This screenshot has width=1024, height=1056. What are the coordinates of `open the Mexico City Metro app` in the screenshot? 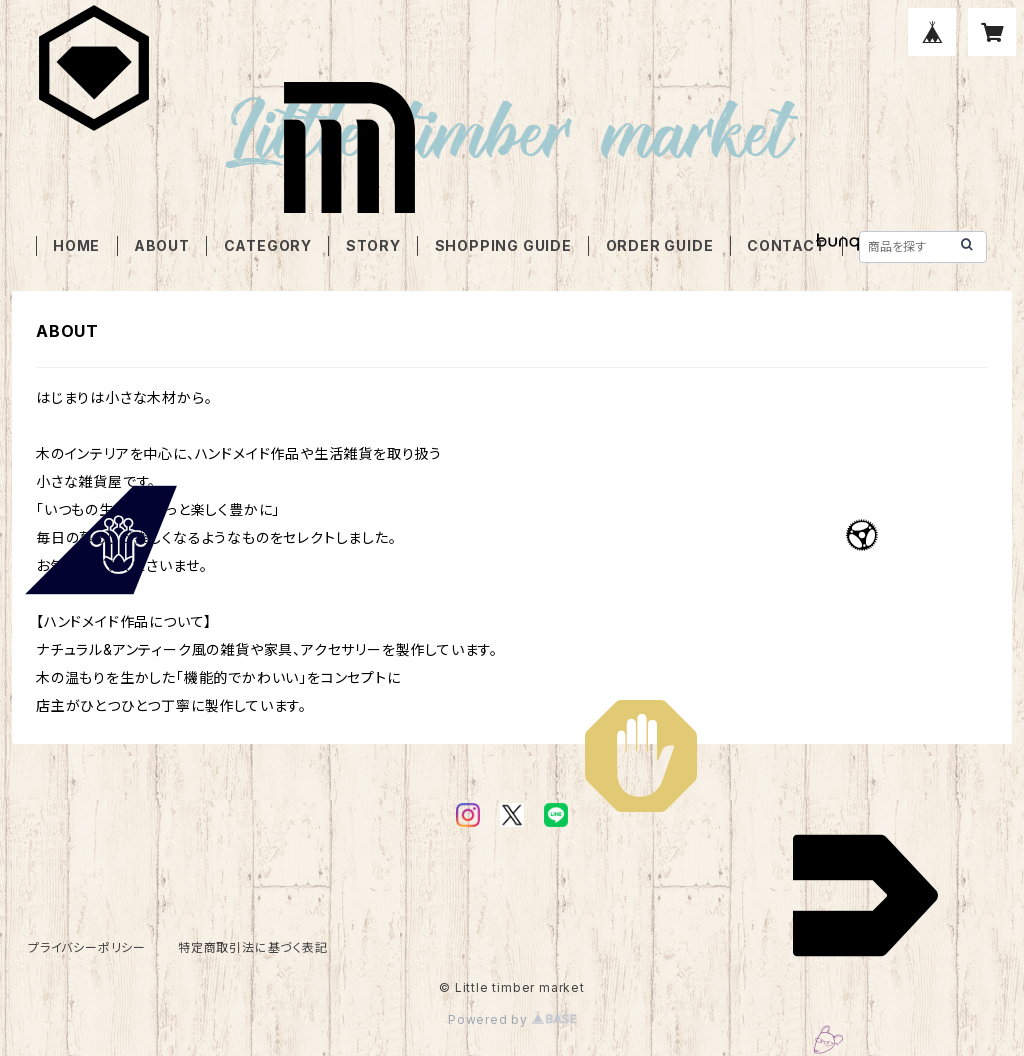 It's located at (349, 147).